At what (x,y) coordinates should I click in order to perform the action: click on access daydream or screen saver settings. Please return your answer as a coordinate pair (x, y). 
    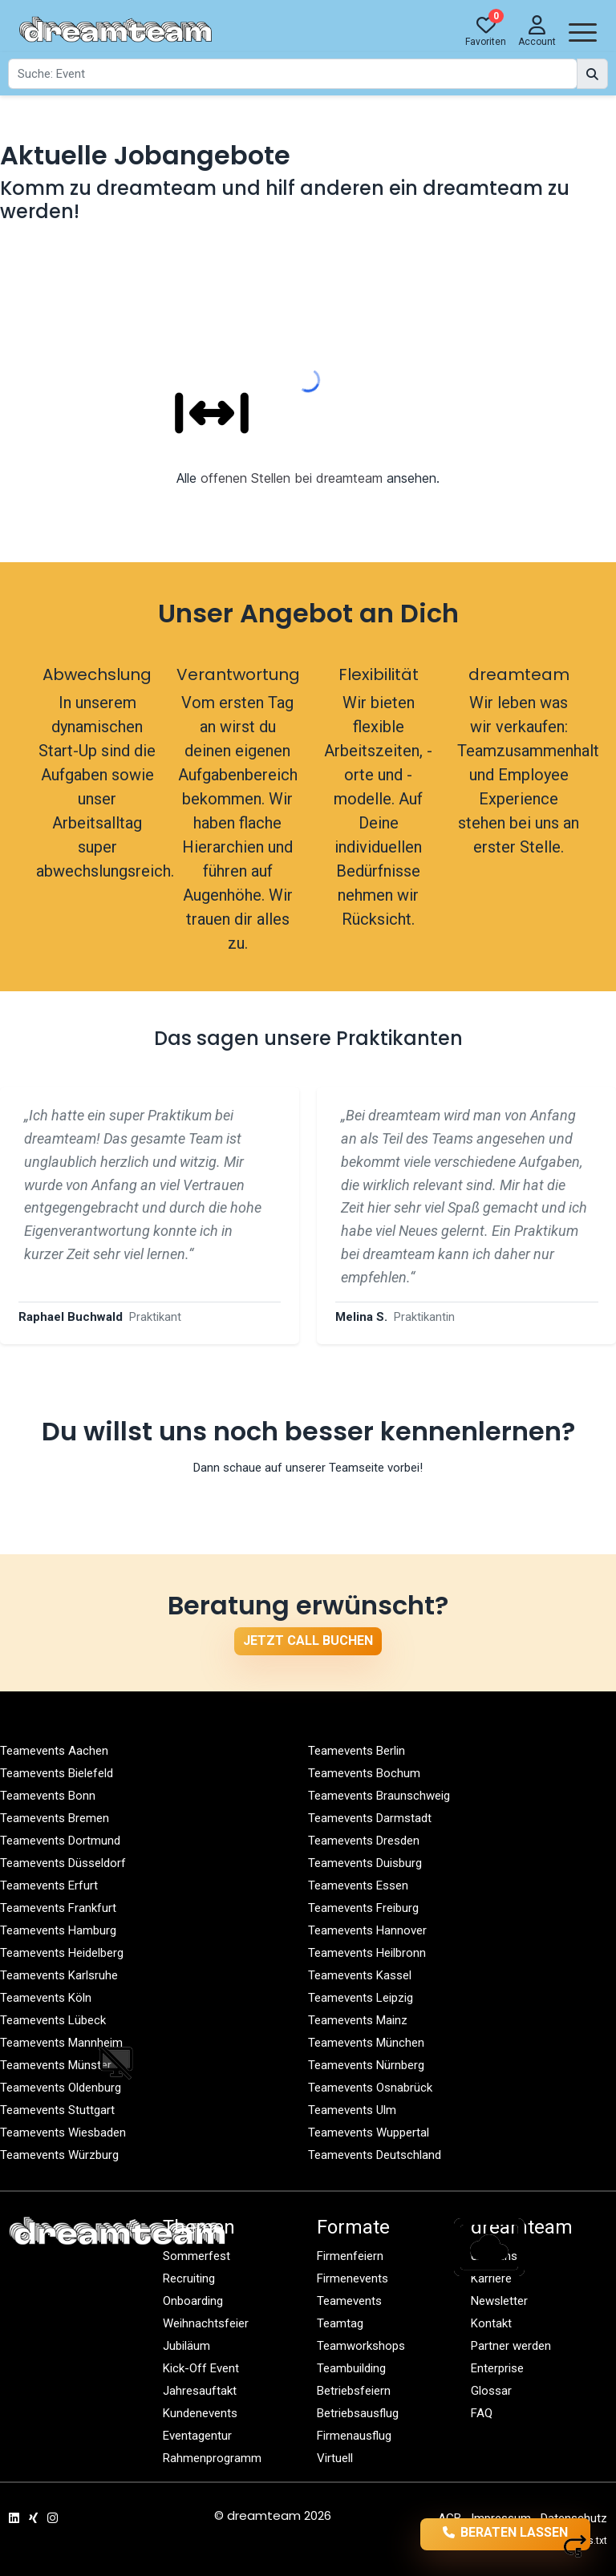
    Looking at the image, I should click on (489, 2247).